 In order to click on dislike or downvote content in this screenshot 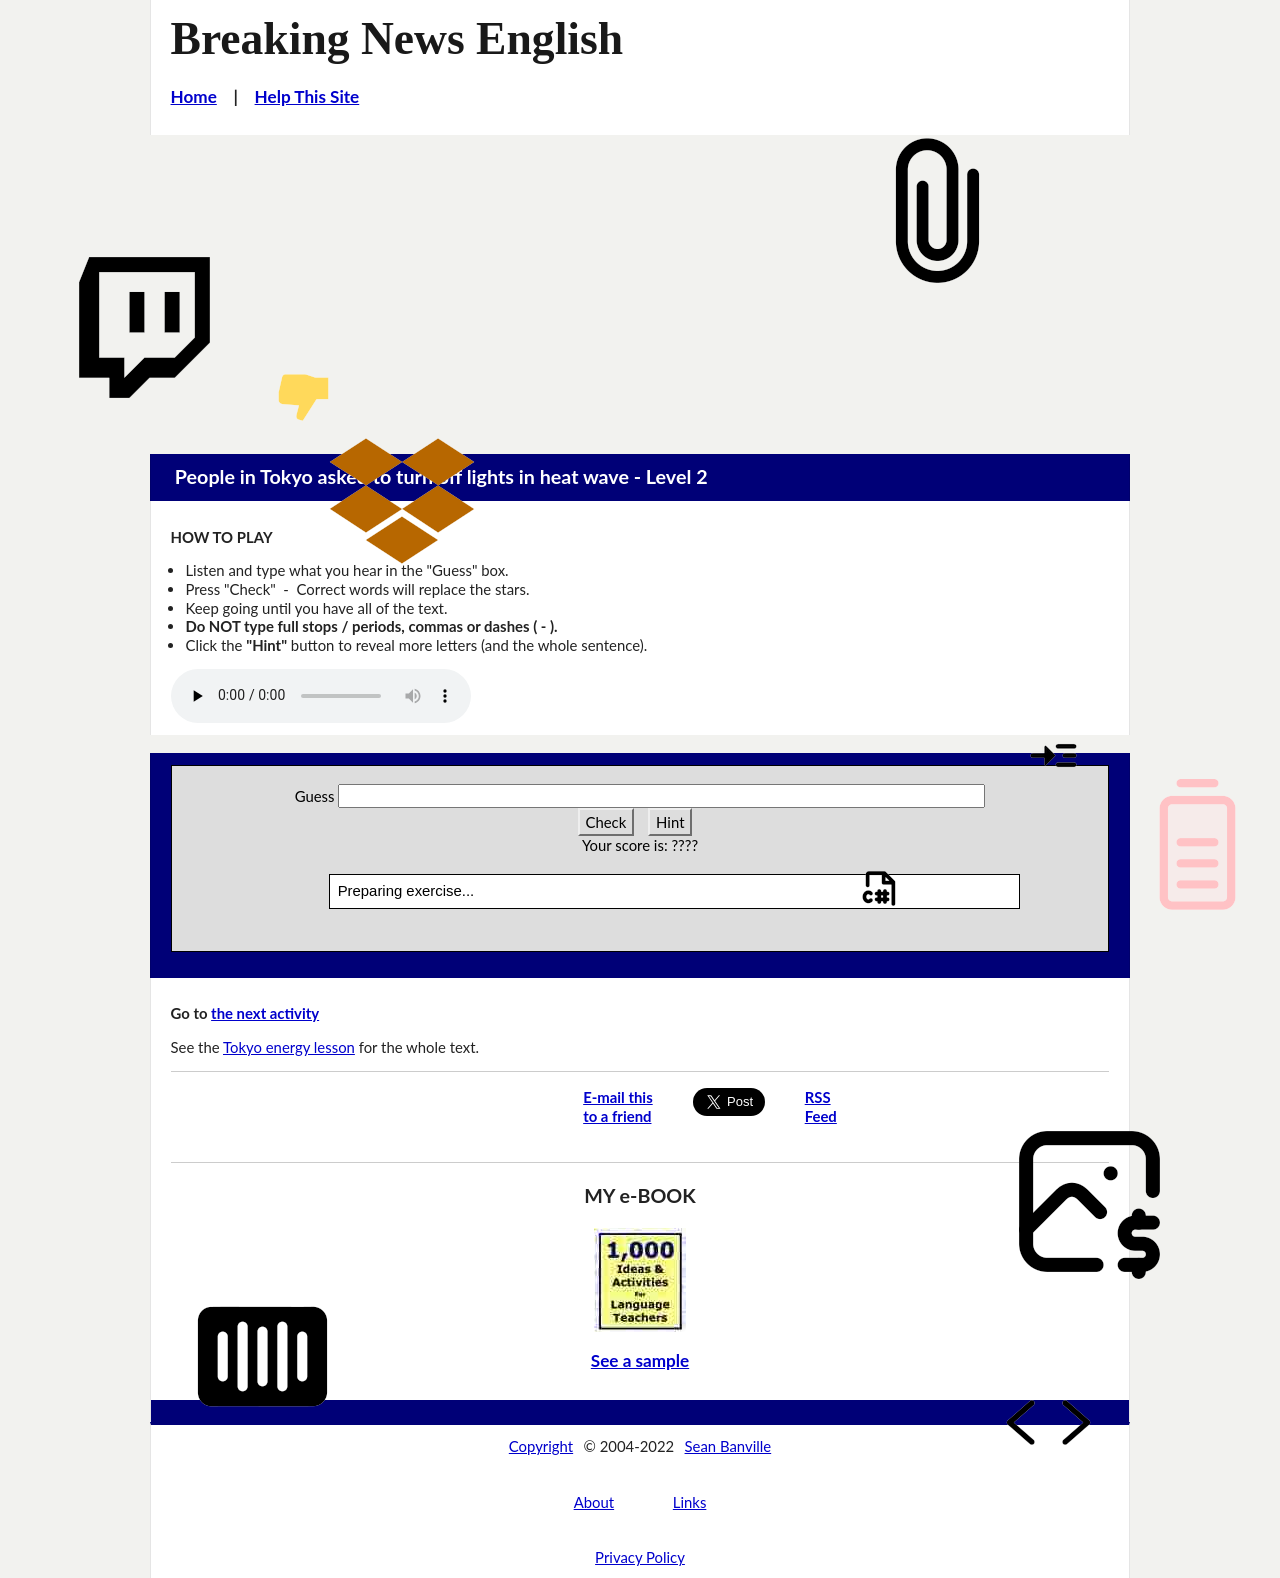, I will do `click(303, 397)`.